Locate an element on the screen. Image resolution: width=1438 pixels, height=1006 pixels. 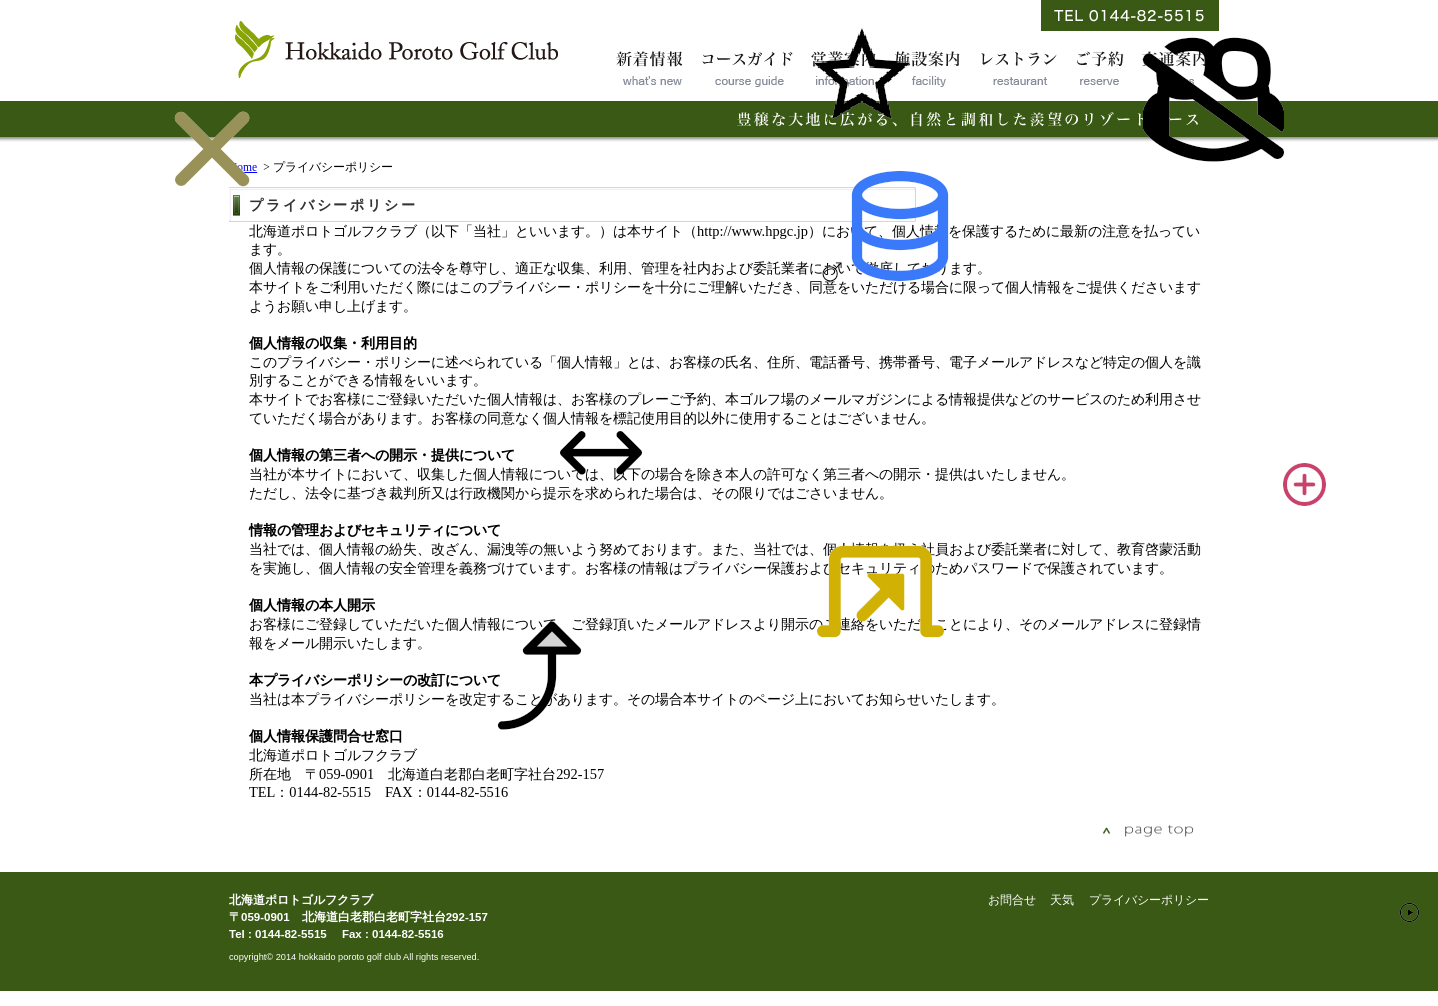
close or dismiss a dialog is located at coordinates (212, 149).